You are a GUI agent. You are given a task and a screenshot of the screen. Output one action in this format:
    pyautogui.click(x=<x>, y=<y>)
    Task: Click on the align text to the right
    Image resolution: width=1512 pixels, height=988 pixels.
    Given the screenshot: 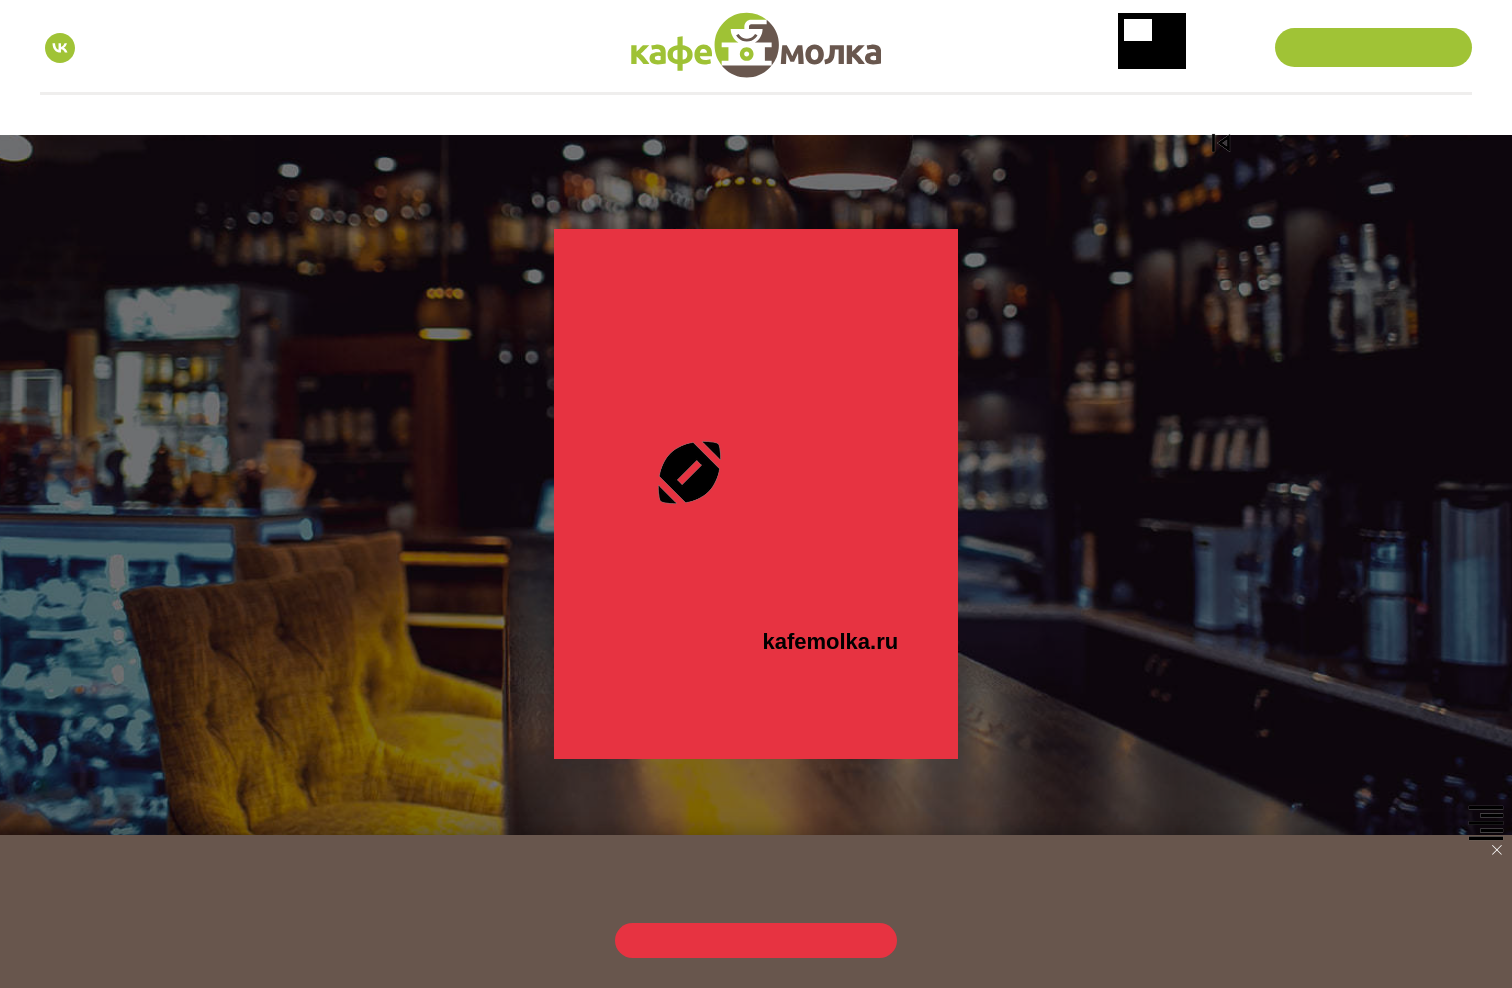 What is the action you would take?
    pyautogui.click(x=1486, y=823)
    